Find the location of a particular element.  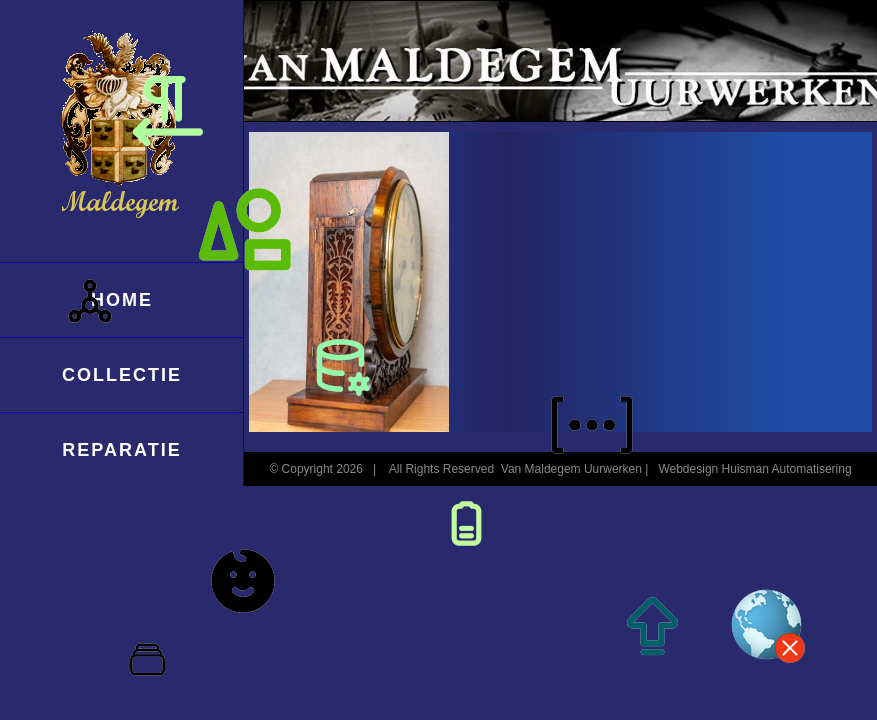

switch to kids mode or child-friendly content is located at coordinates (243, 581).